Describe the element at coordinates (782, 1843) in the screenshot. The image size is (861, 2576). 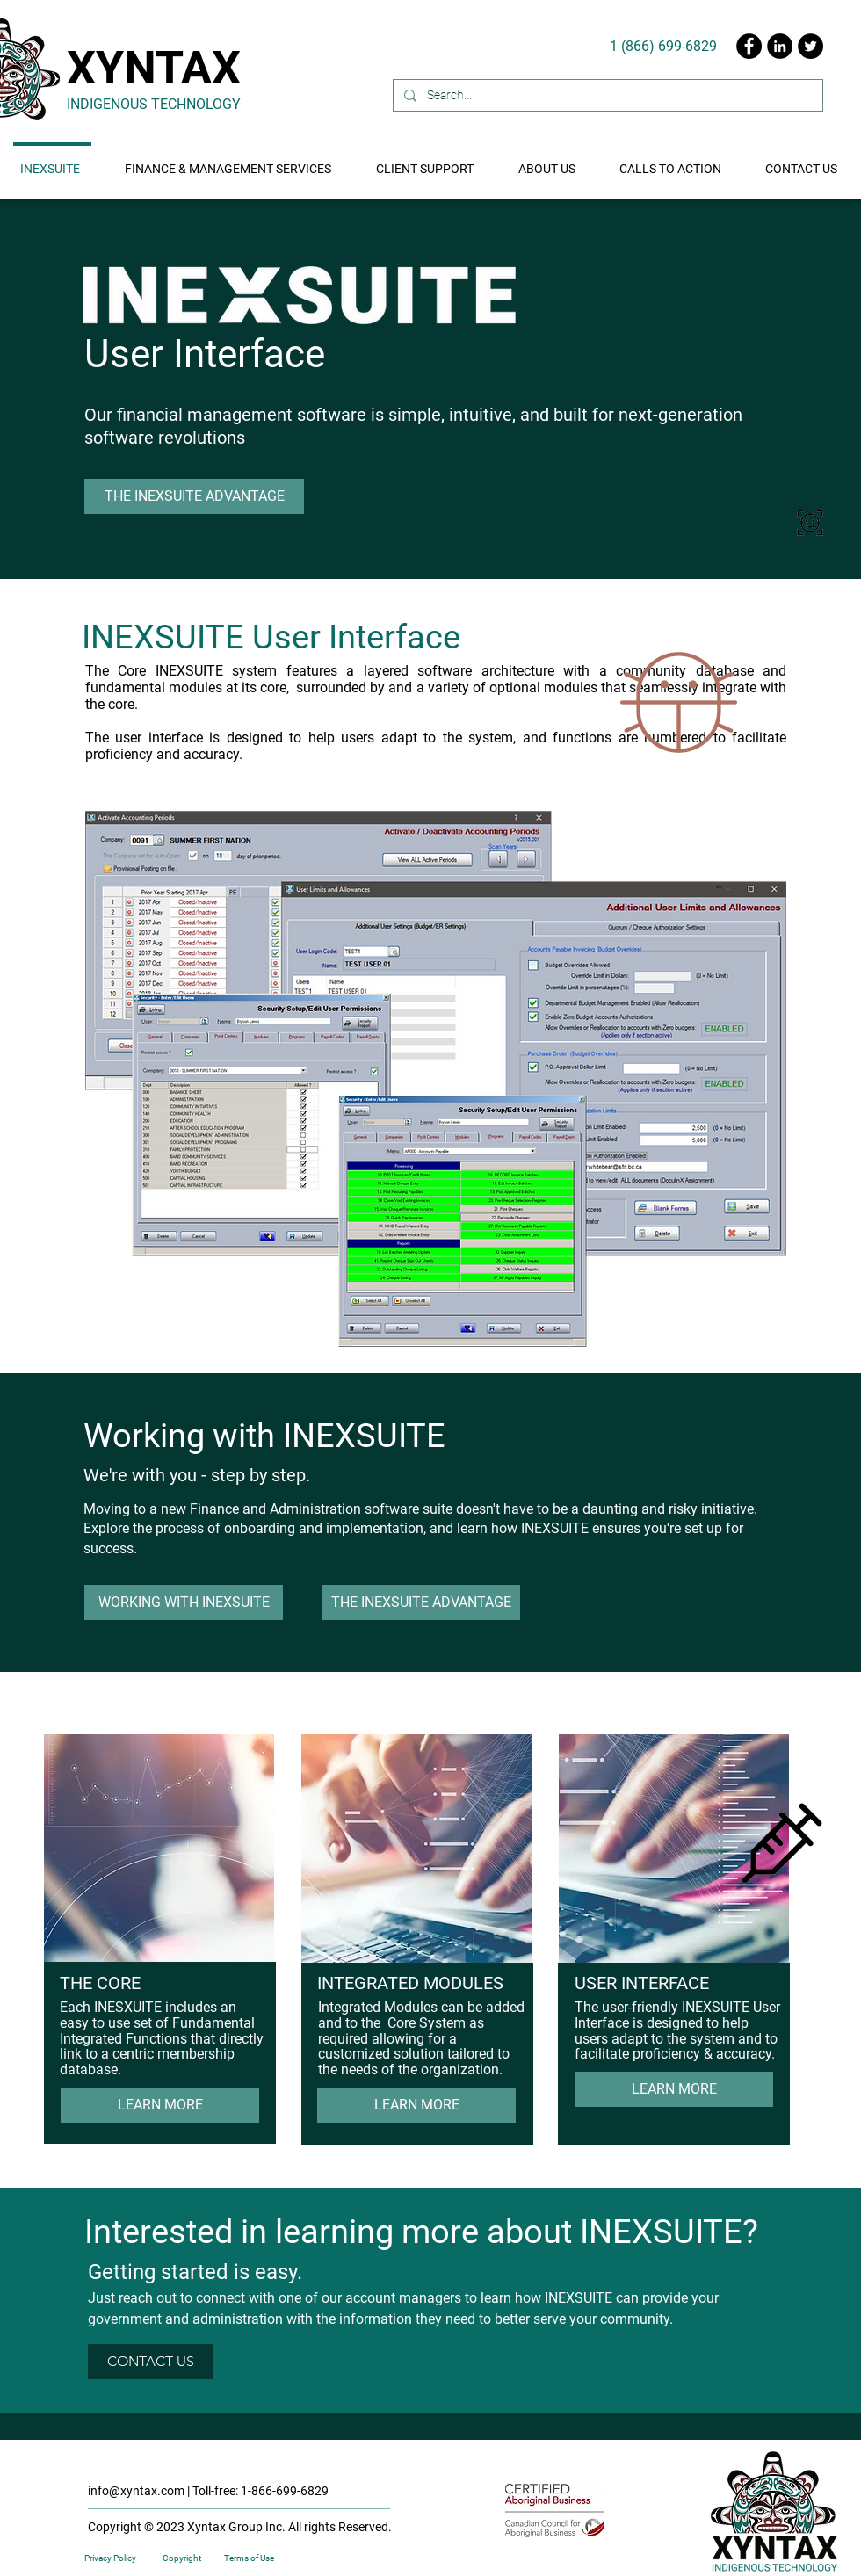
I see `access medical or health-related features` at that location.